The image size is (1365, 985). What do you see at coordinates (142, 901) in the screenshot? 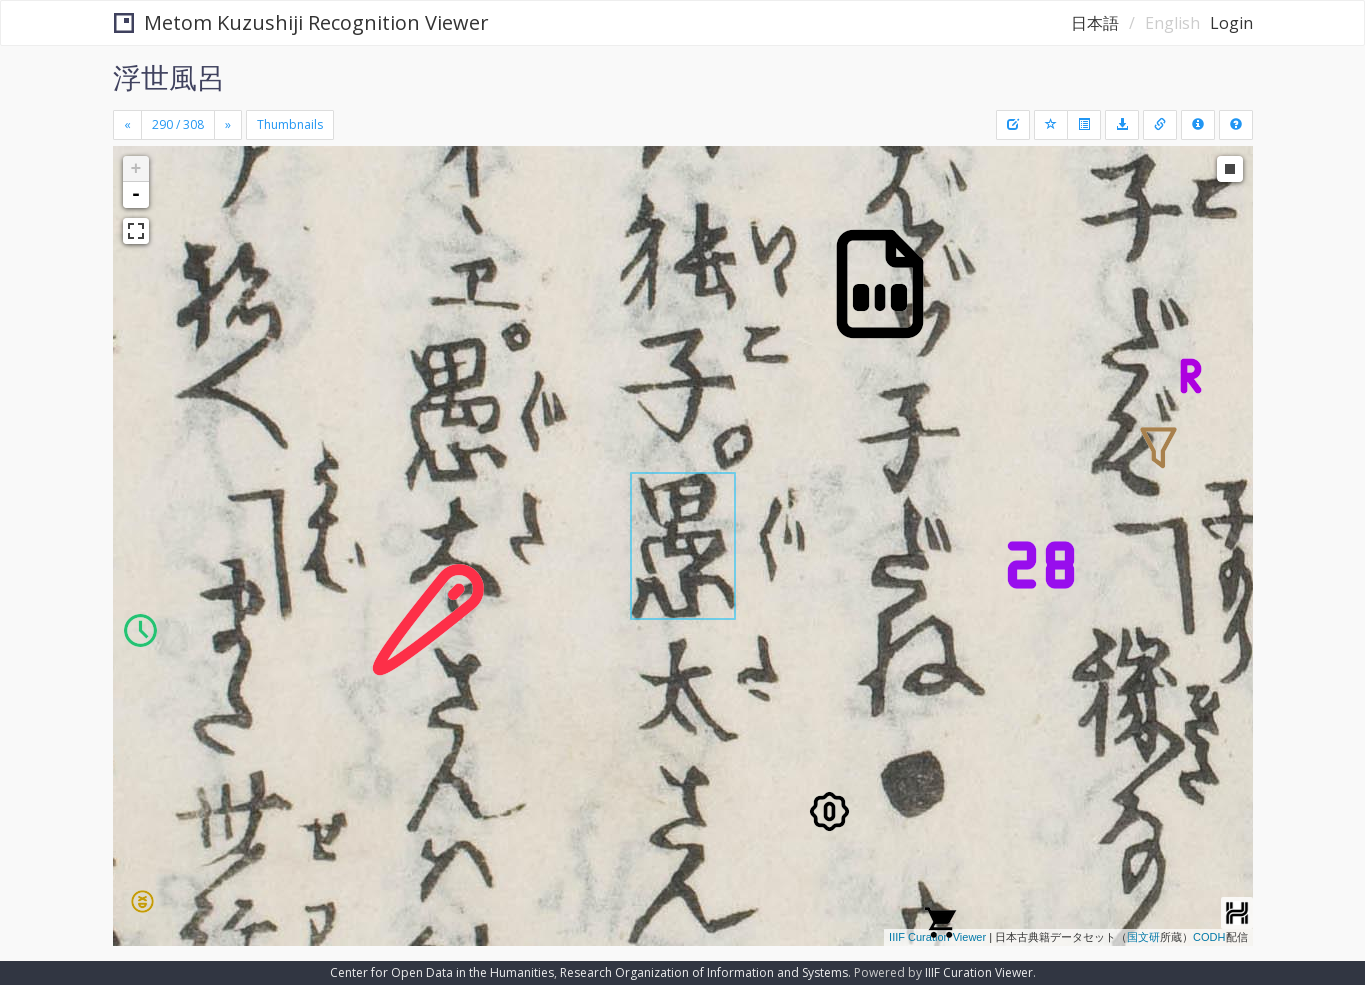
I see `react with a laughing emoji` at bounding box center [142, 901].